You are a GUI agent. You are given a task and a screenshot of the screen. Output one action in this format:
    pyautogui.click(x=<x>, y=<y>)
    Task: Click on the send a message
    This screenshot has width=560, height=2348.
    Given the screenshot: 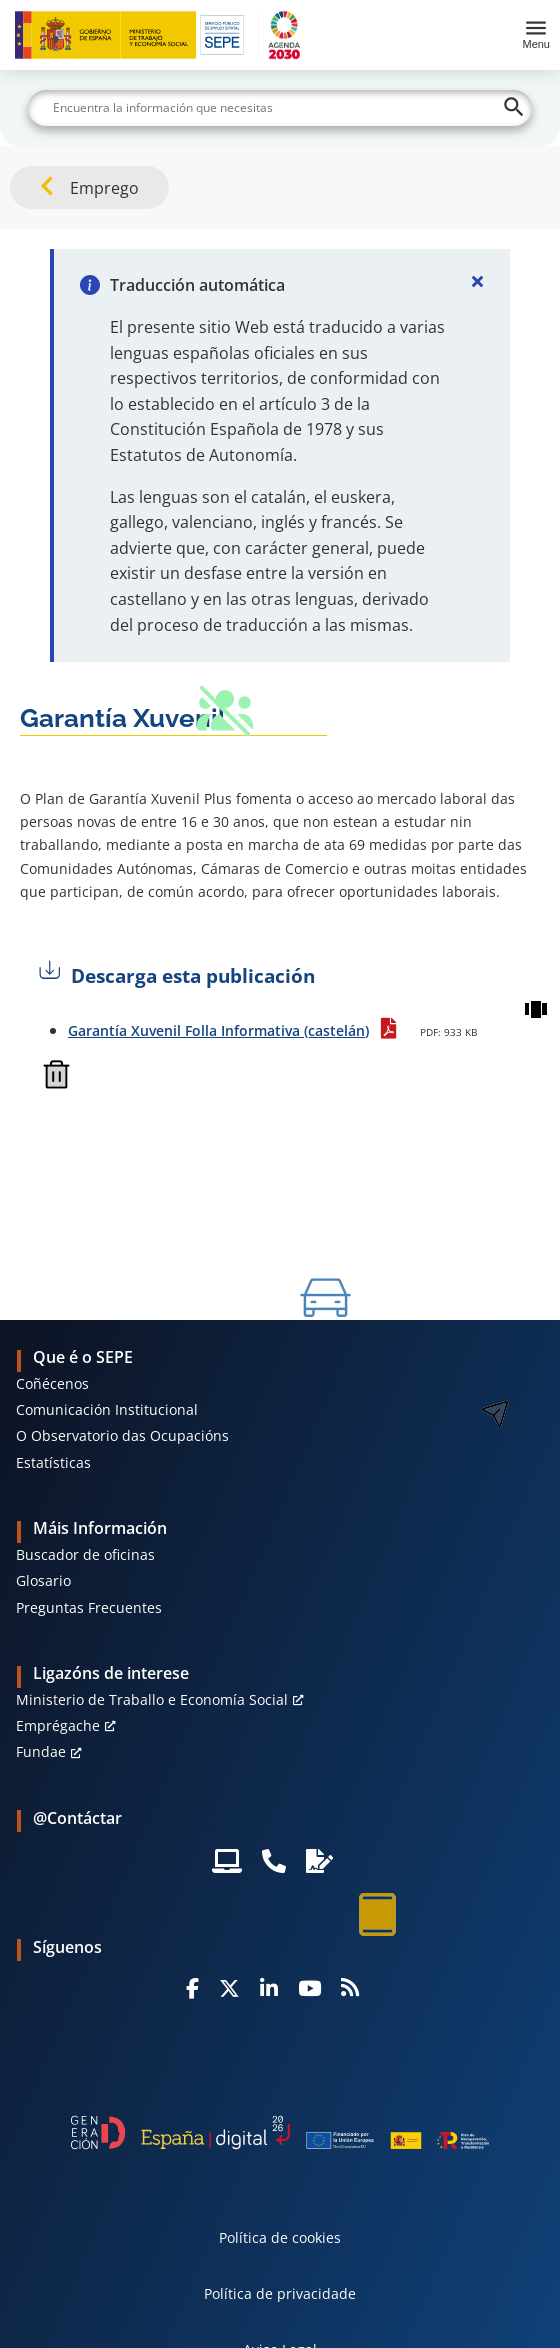 What is the action you would take?
    pyautogui.click(x=496, y=1413)
    